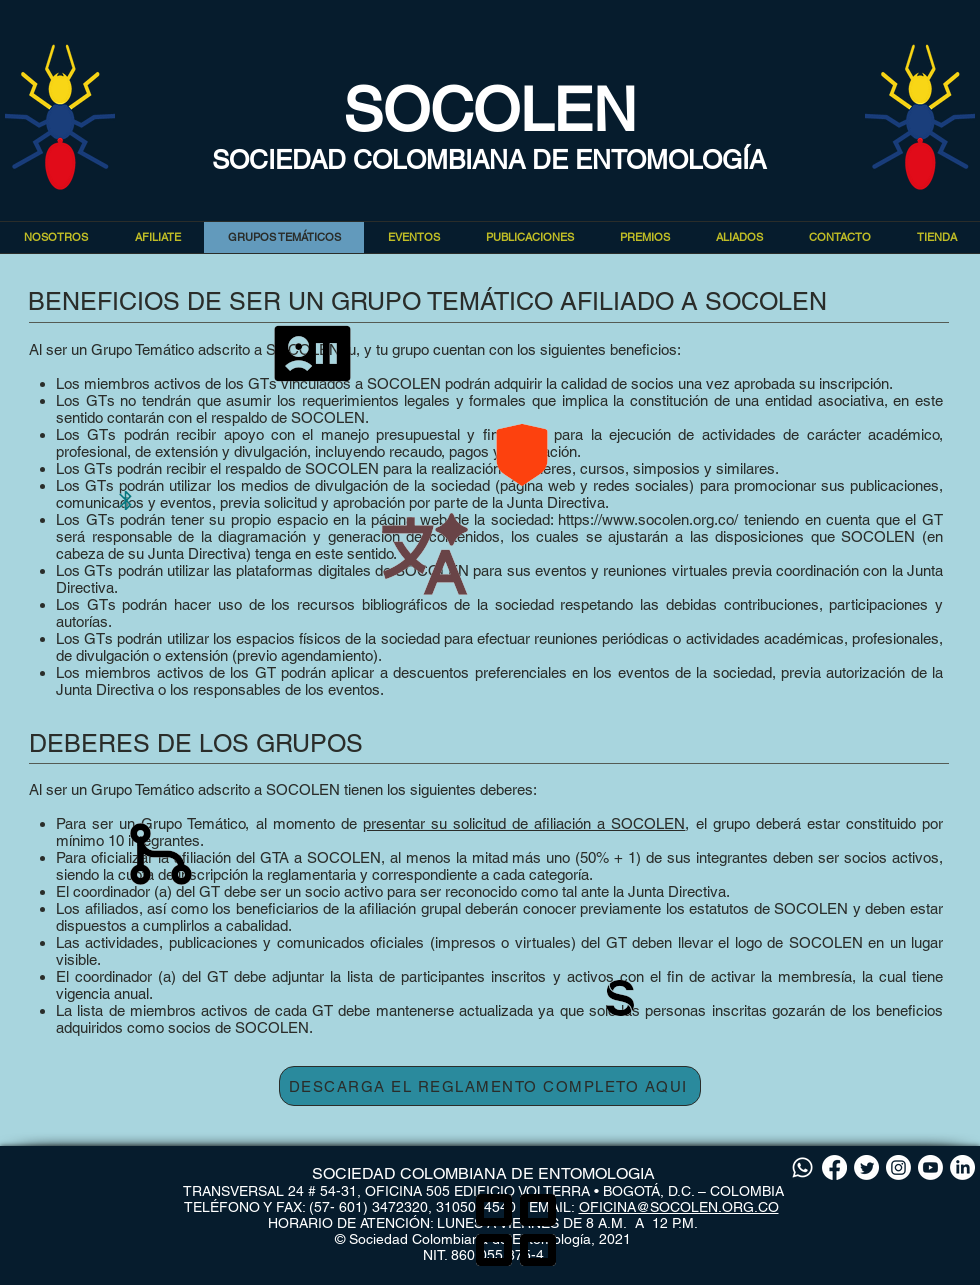 The image size is (980, 1285). Describe the element at coordinates (522, 455) in the screenshot. I see `indicates secure or protected status` at that location.